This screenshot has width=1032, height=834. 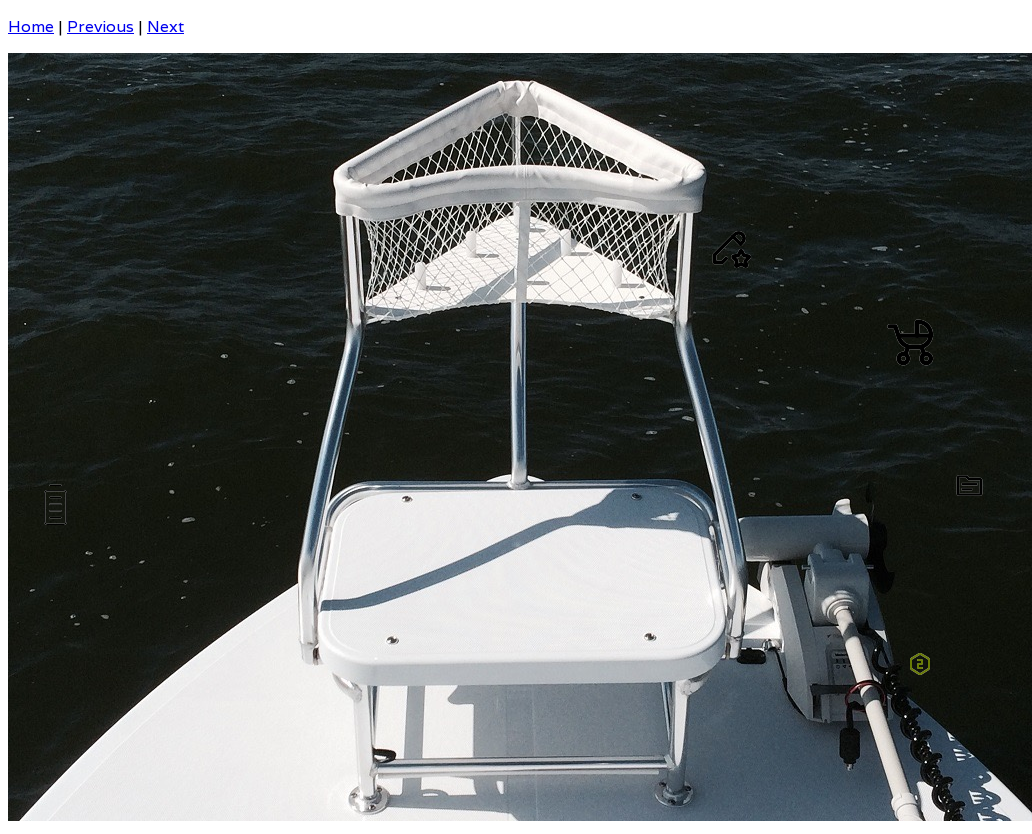 What do you see at coordinates (912, 342) in the screenshot?
I see `access baby or parenting-related features` at bounding box center [912, 342].